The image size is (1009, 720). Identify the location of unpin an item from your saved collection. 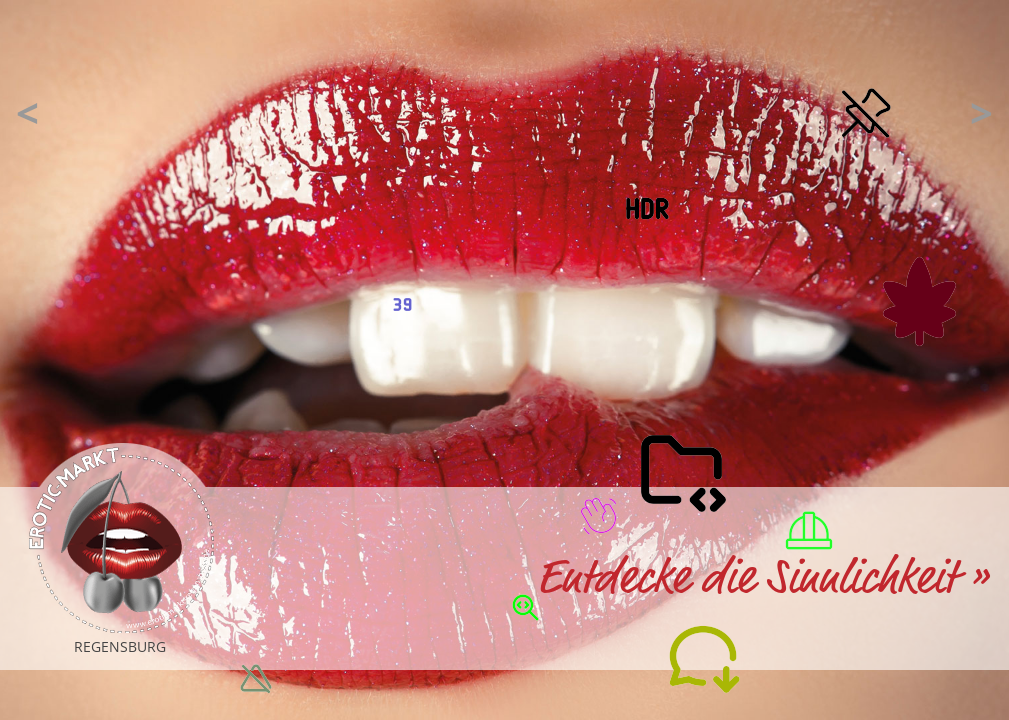
(865, 114).